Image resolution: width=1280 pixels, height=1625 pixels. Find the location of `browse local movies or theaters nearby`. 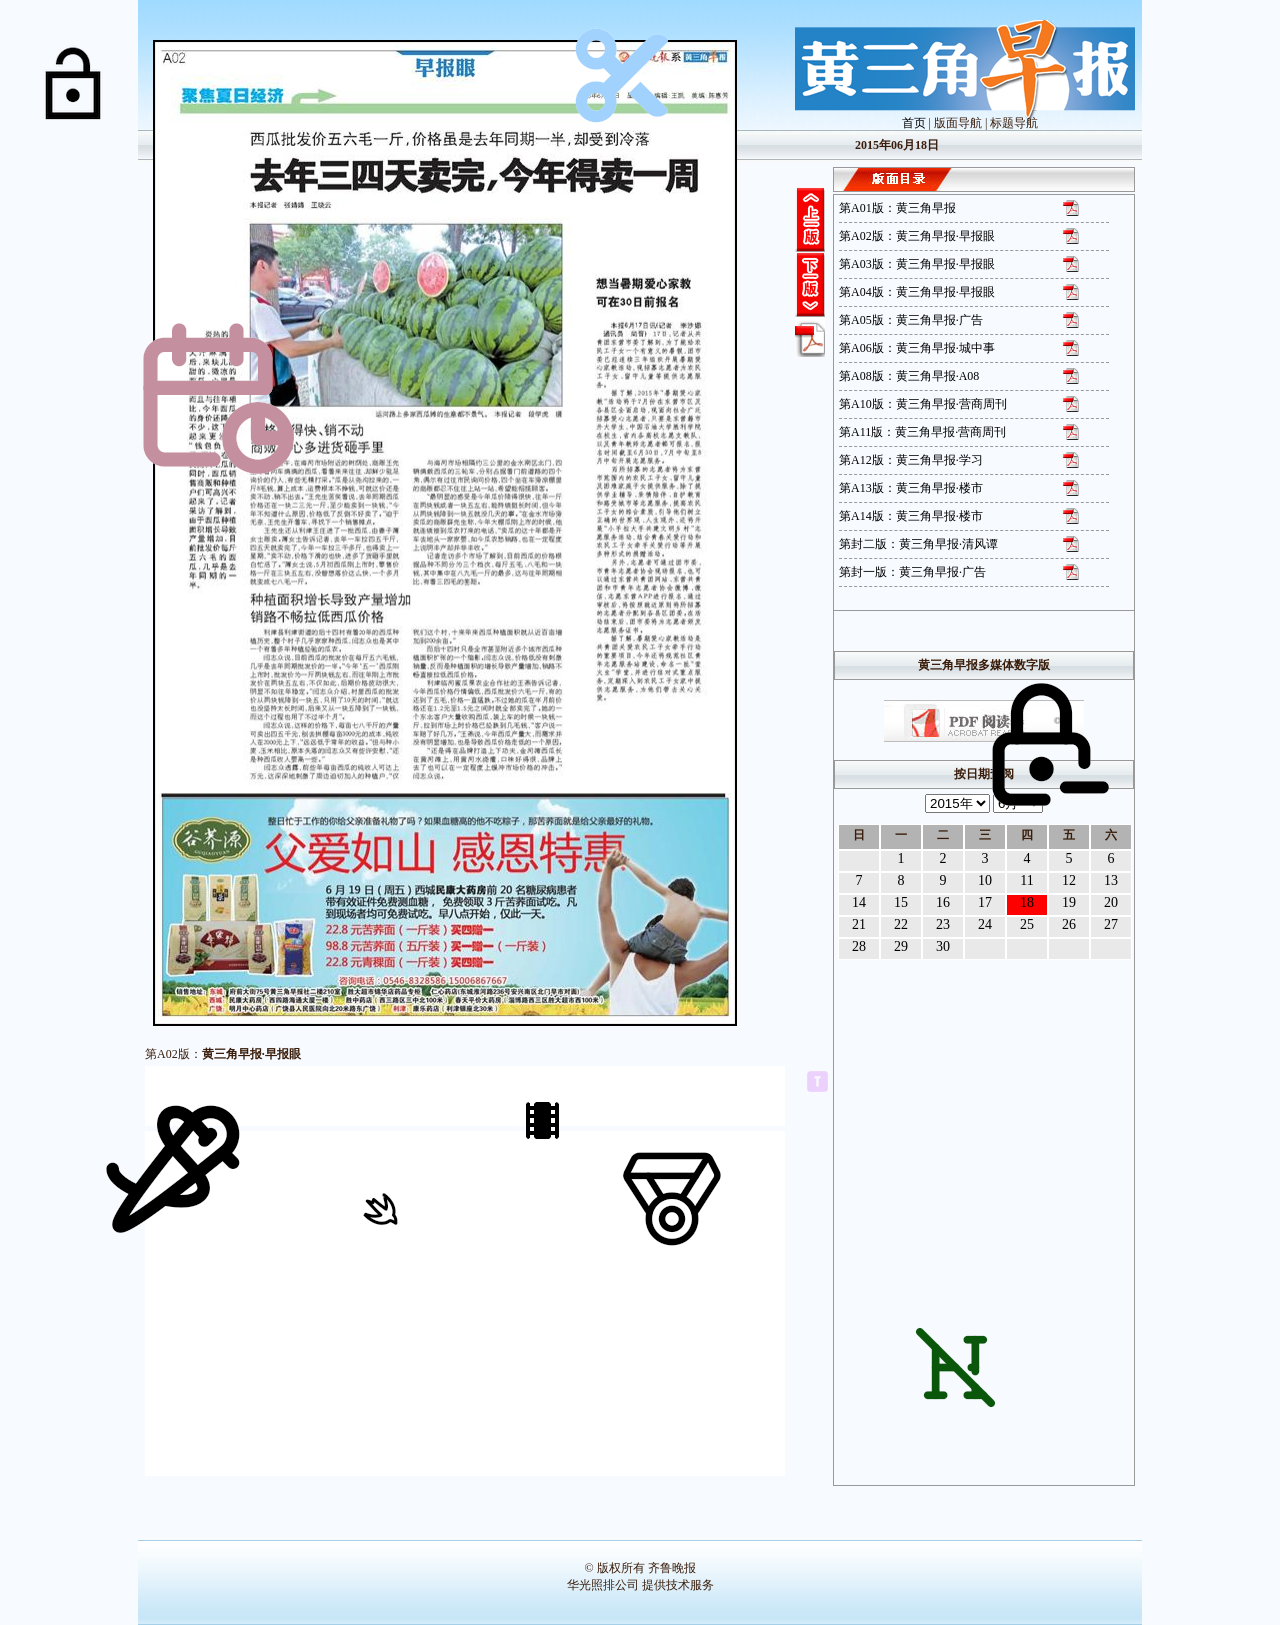

browse local movies or theaters nearby is located at coordinates (542, 1120).